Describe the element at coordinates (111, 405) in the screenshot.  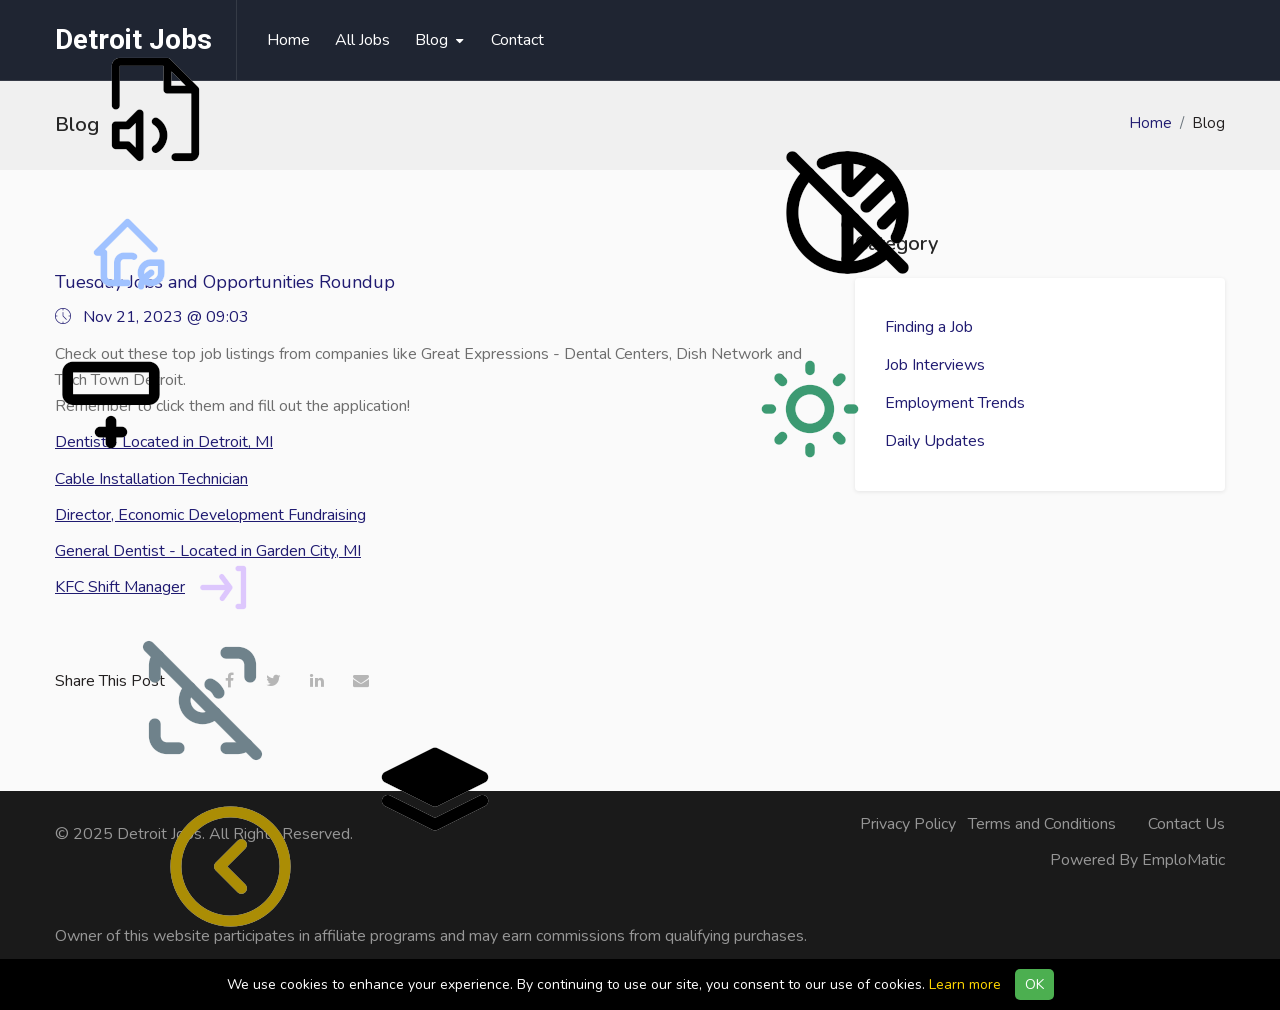
I see `insert a new row below` at that location.